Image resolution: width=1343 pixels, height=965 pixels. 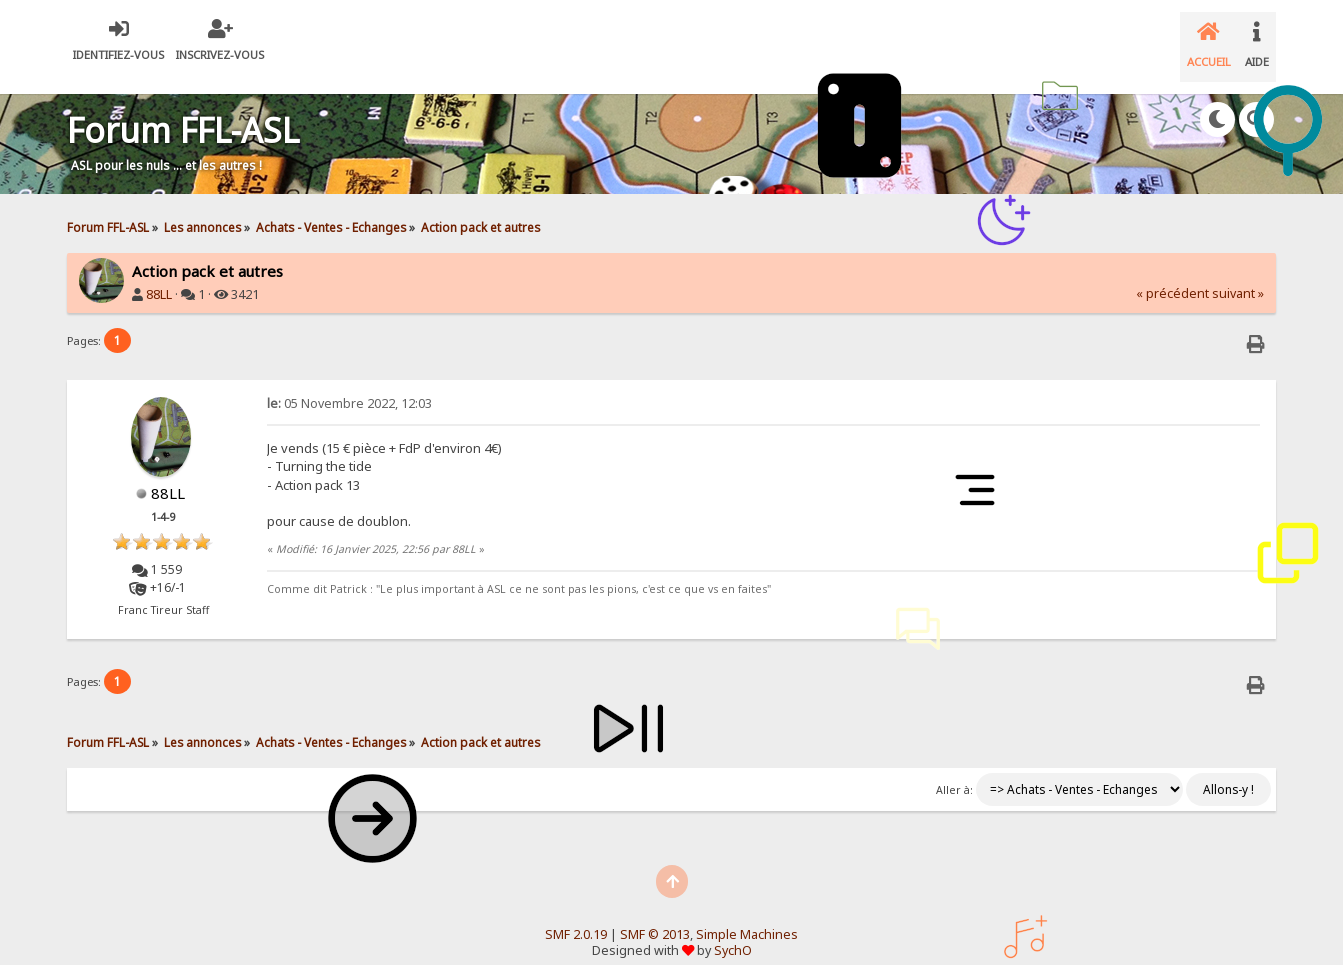 What do you see at coordinates (628, 728) in the screenshot?
I see `toggle between play and pause for media playback` at bounding box center [628, 728].